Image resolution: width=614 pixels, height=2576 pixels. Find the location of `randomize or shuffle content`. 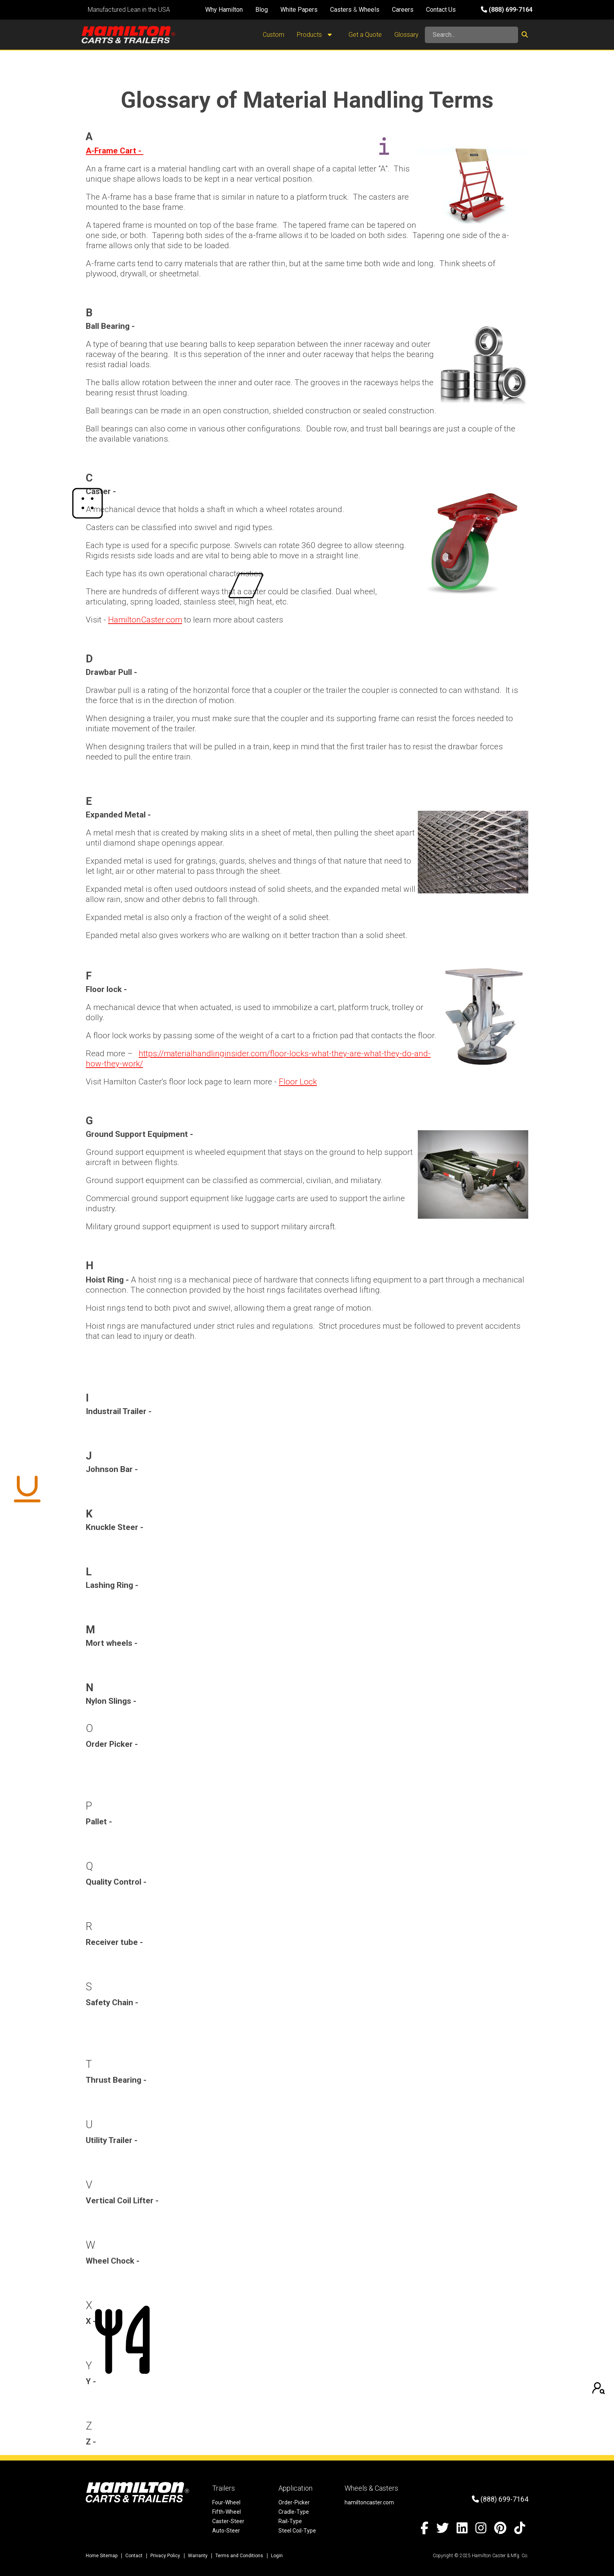

randomize or shuffle content is located at coordinates (87, 503).